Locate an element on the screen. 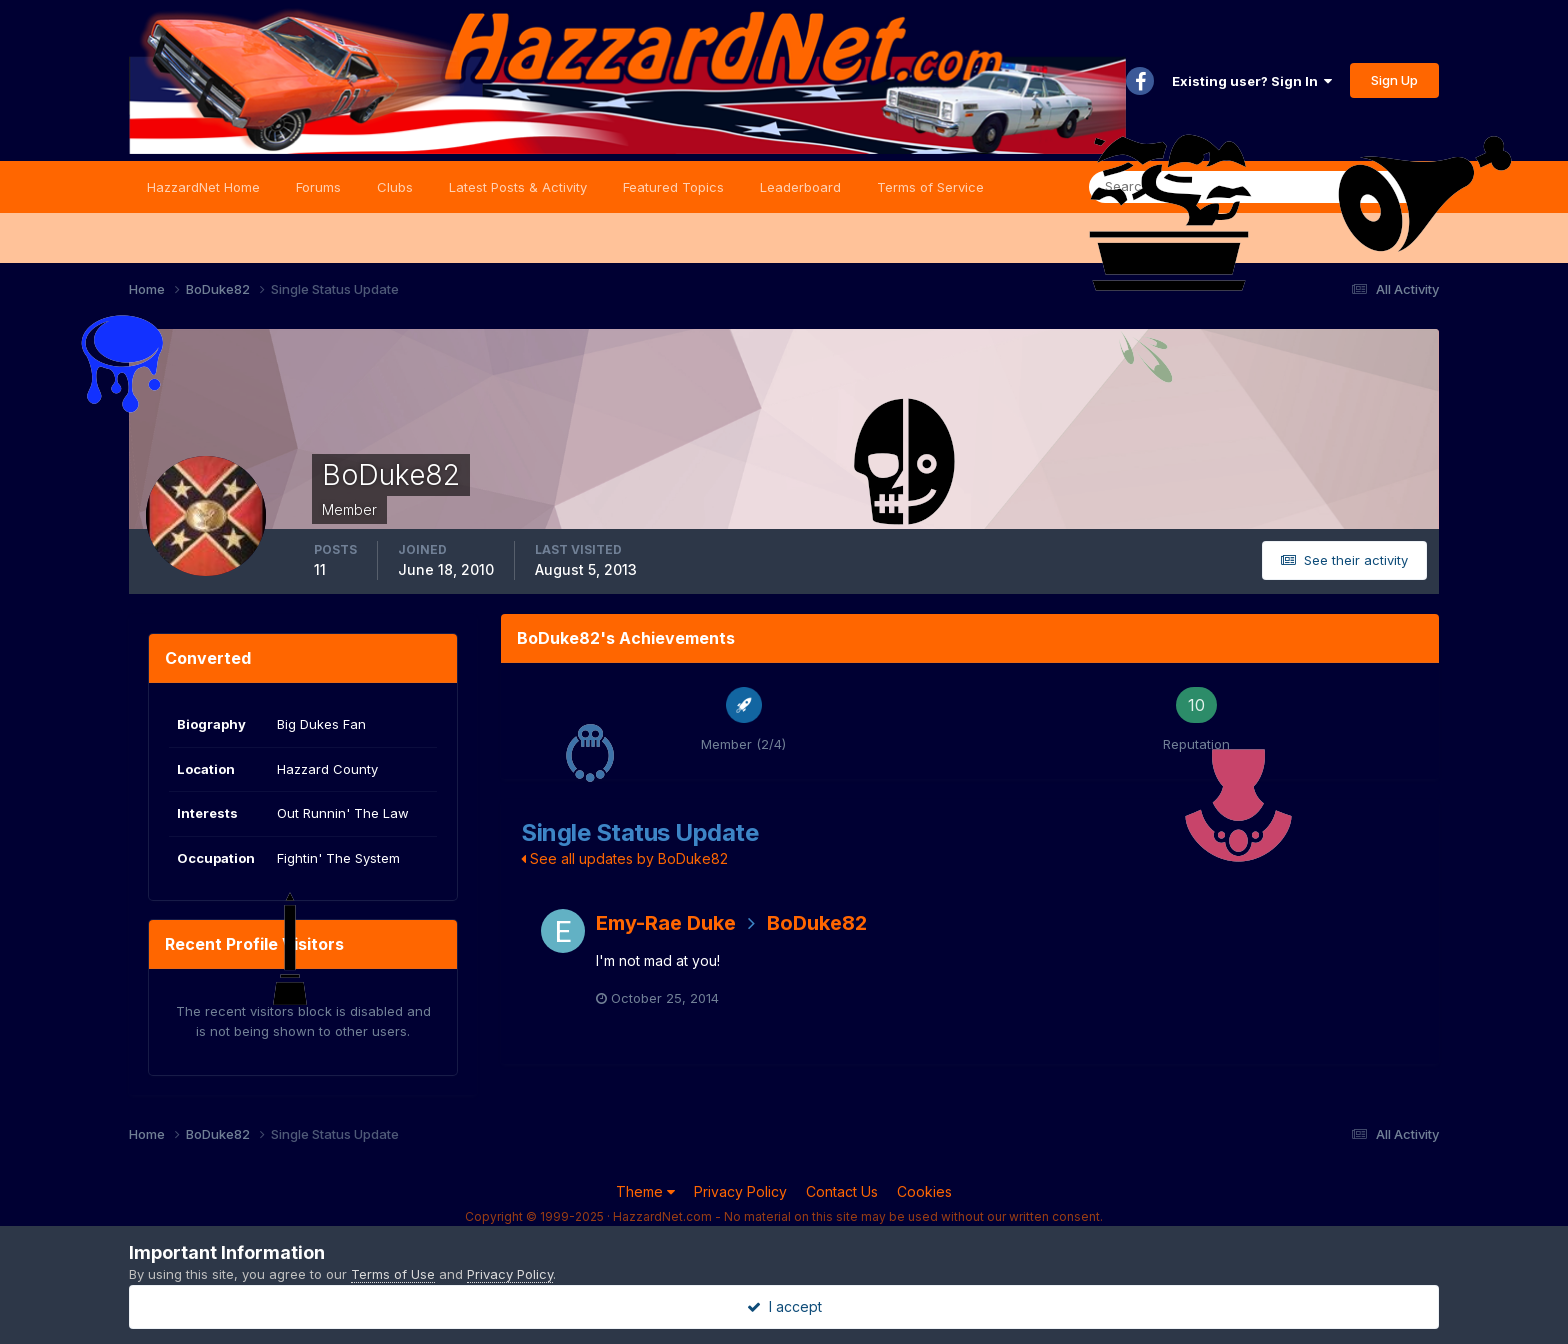  indicates a monument or landmark location is located at coordinates (290, 949).